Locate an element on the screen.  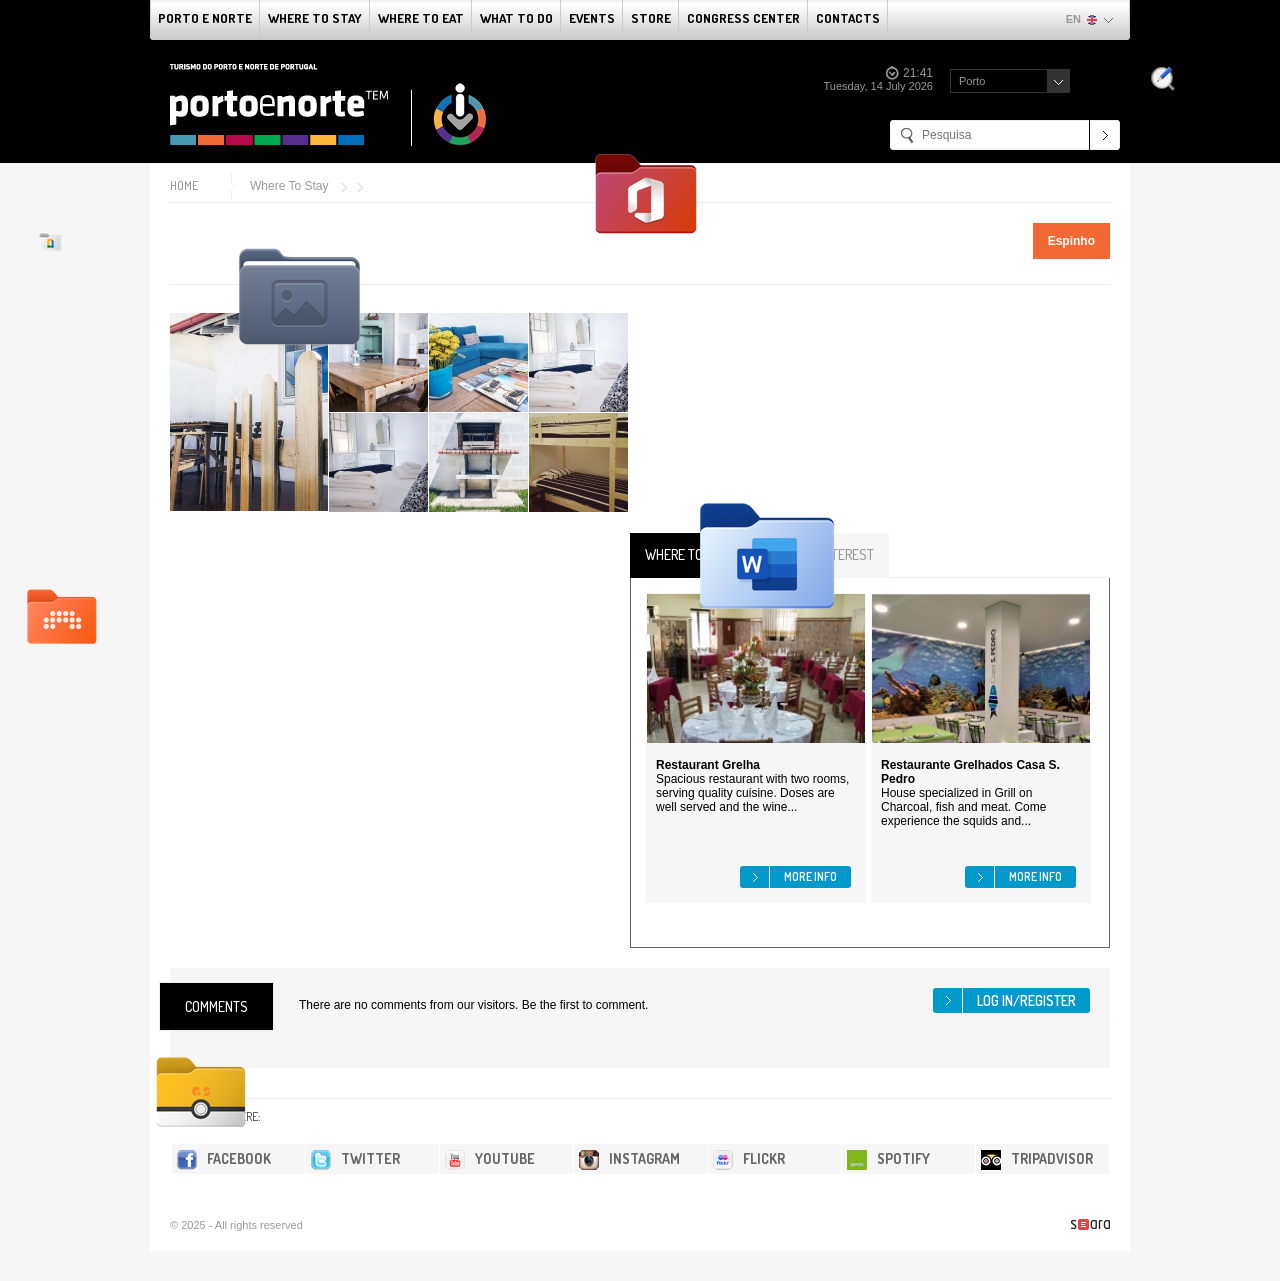
open microsoft office documents folder is located at coordinates (645, 196).